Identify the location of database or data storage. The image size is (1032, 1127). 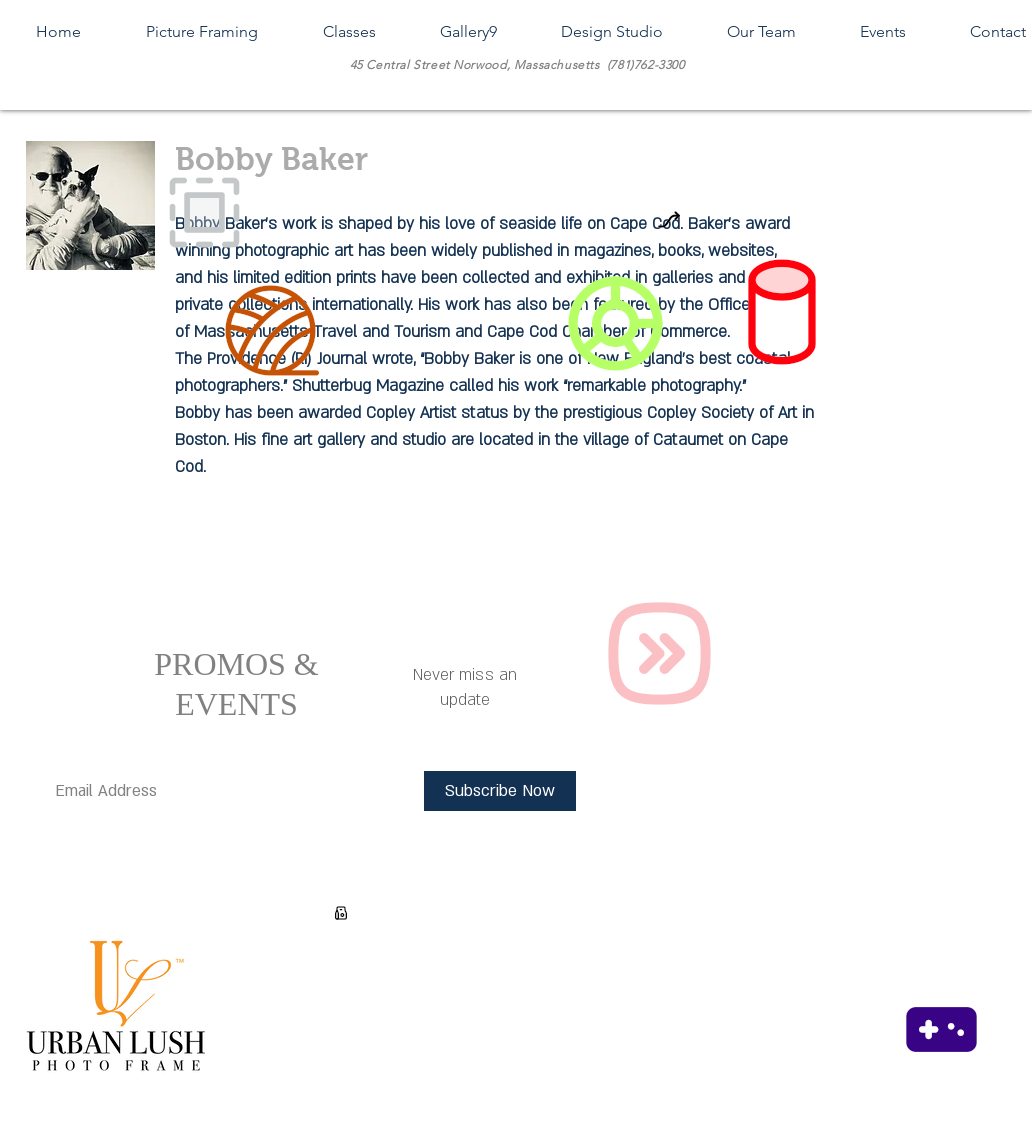
(782, 312).